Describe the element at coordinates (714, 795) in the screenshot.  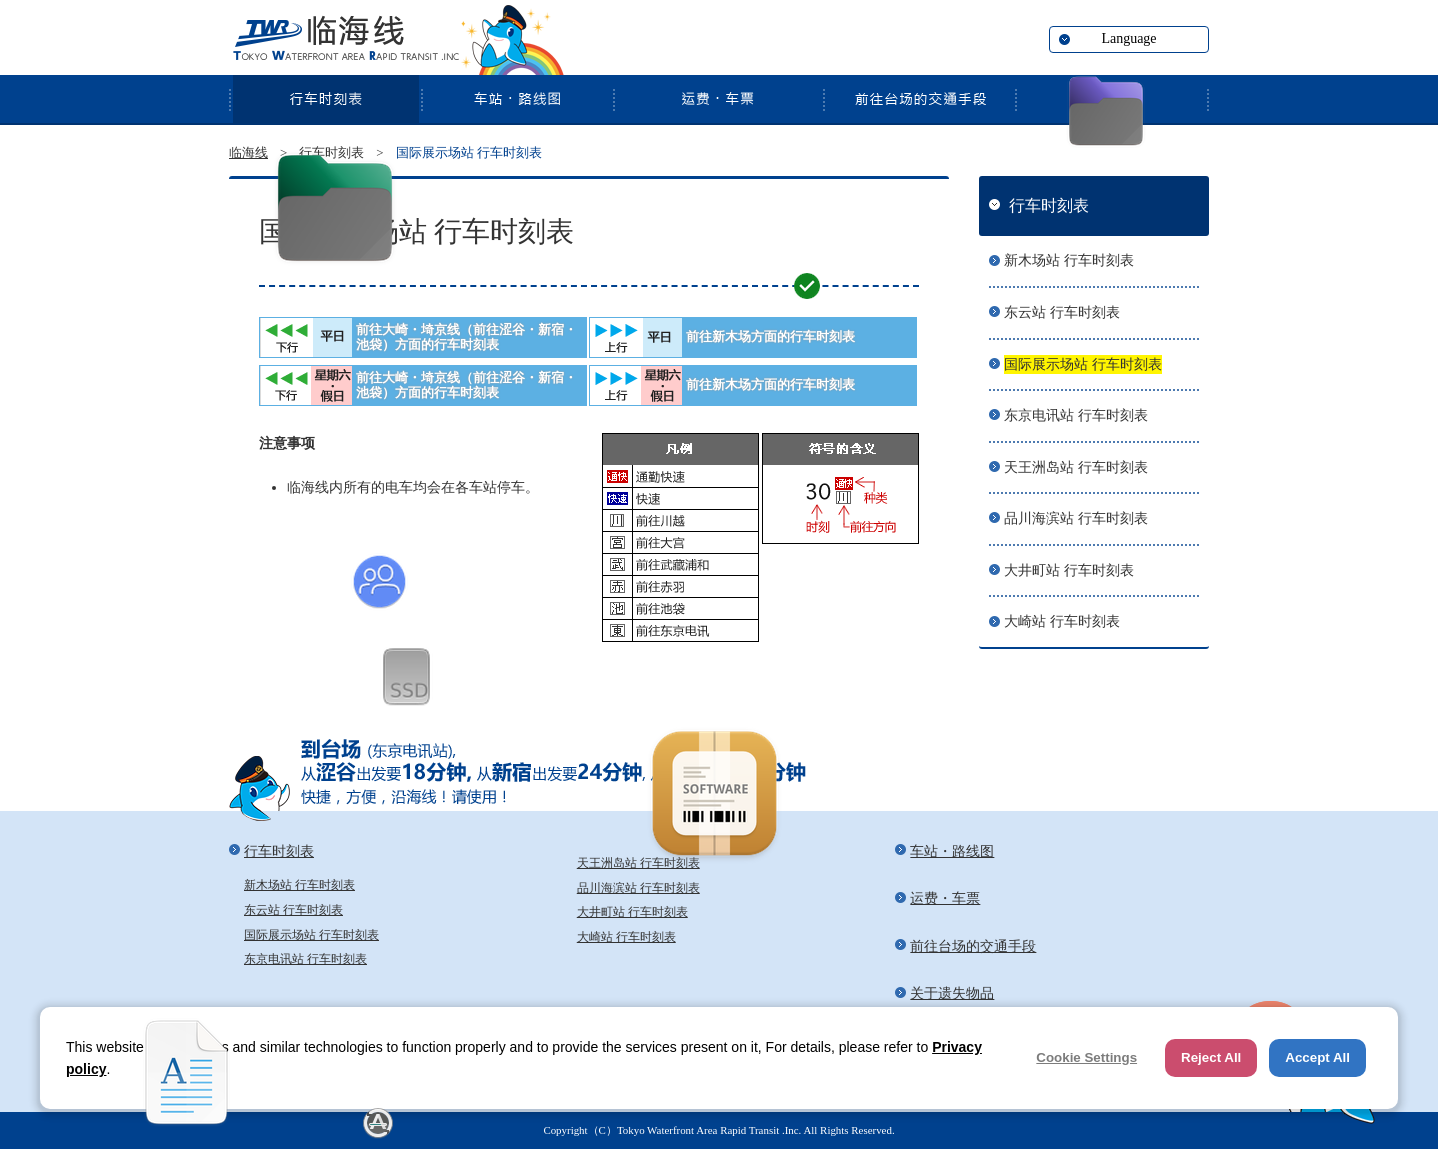
I see `a software installation package file` at that location.